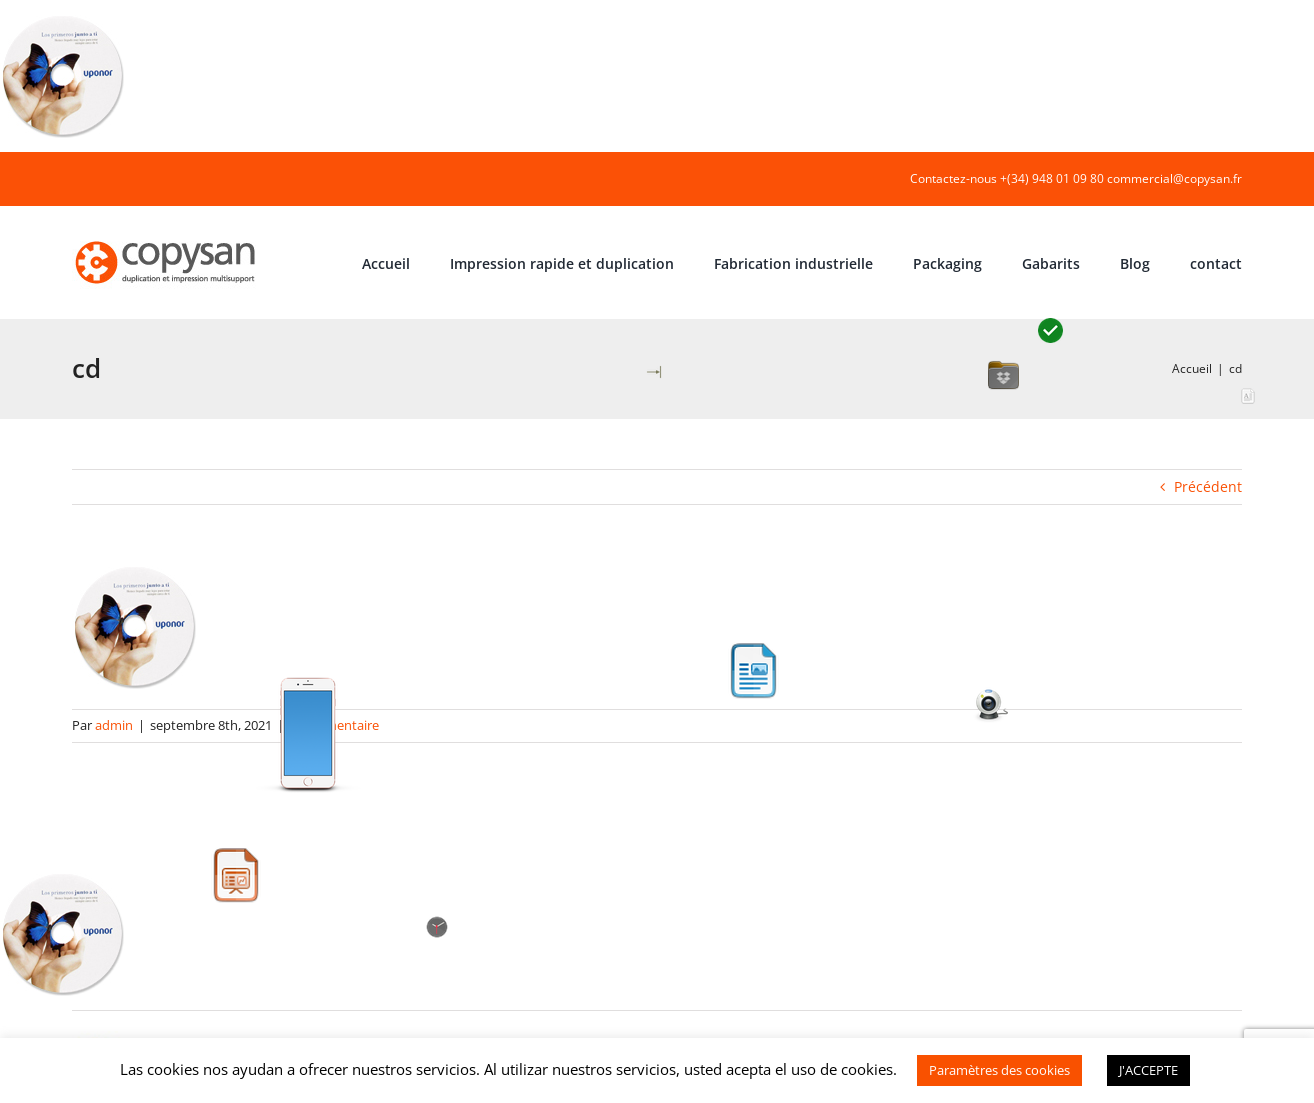 The width and height of the screenshot is (1314, 1103). I want to click on go to the last item or page, so click(654, 372).